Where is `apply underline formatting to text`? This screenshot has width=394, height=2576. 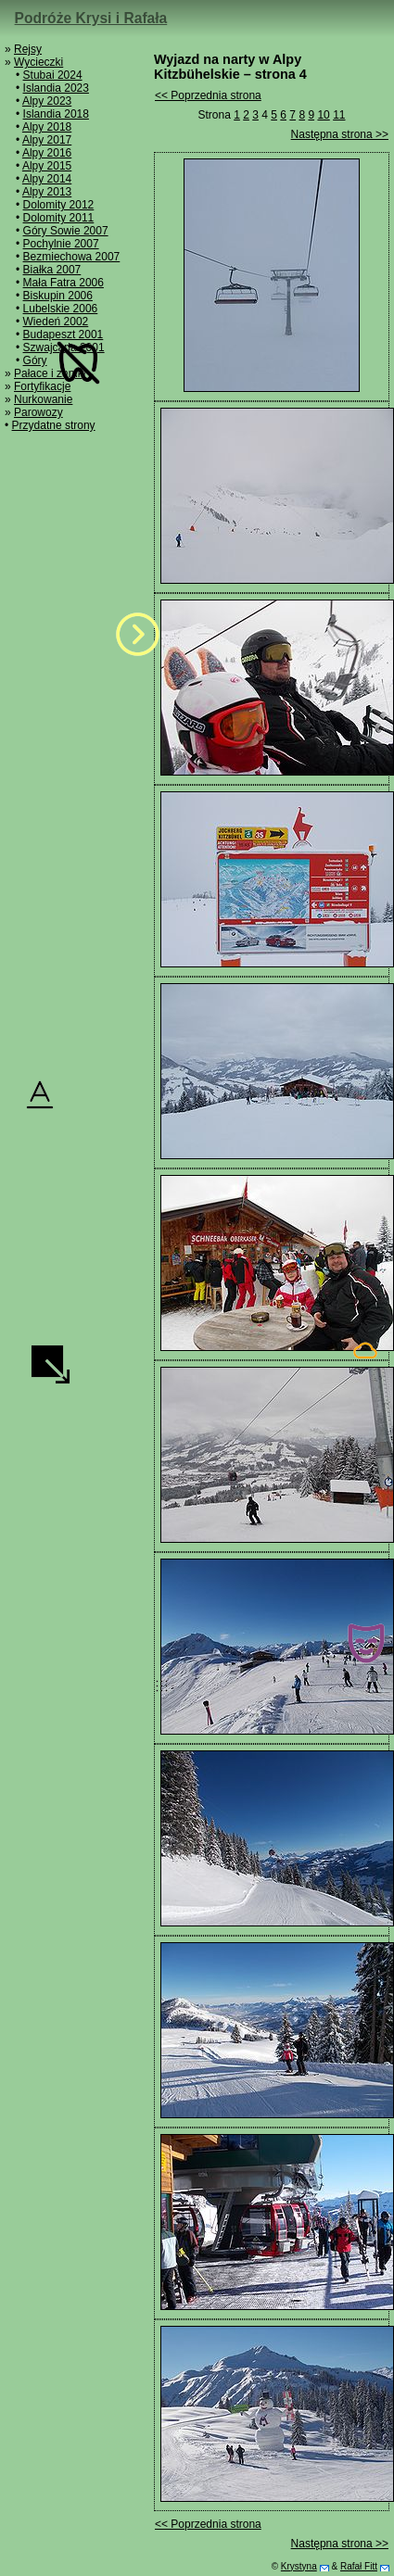 apply underline formatting to text is located at coordinates (40, 1095).